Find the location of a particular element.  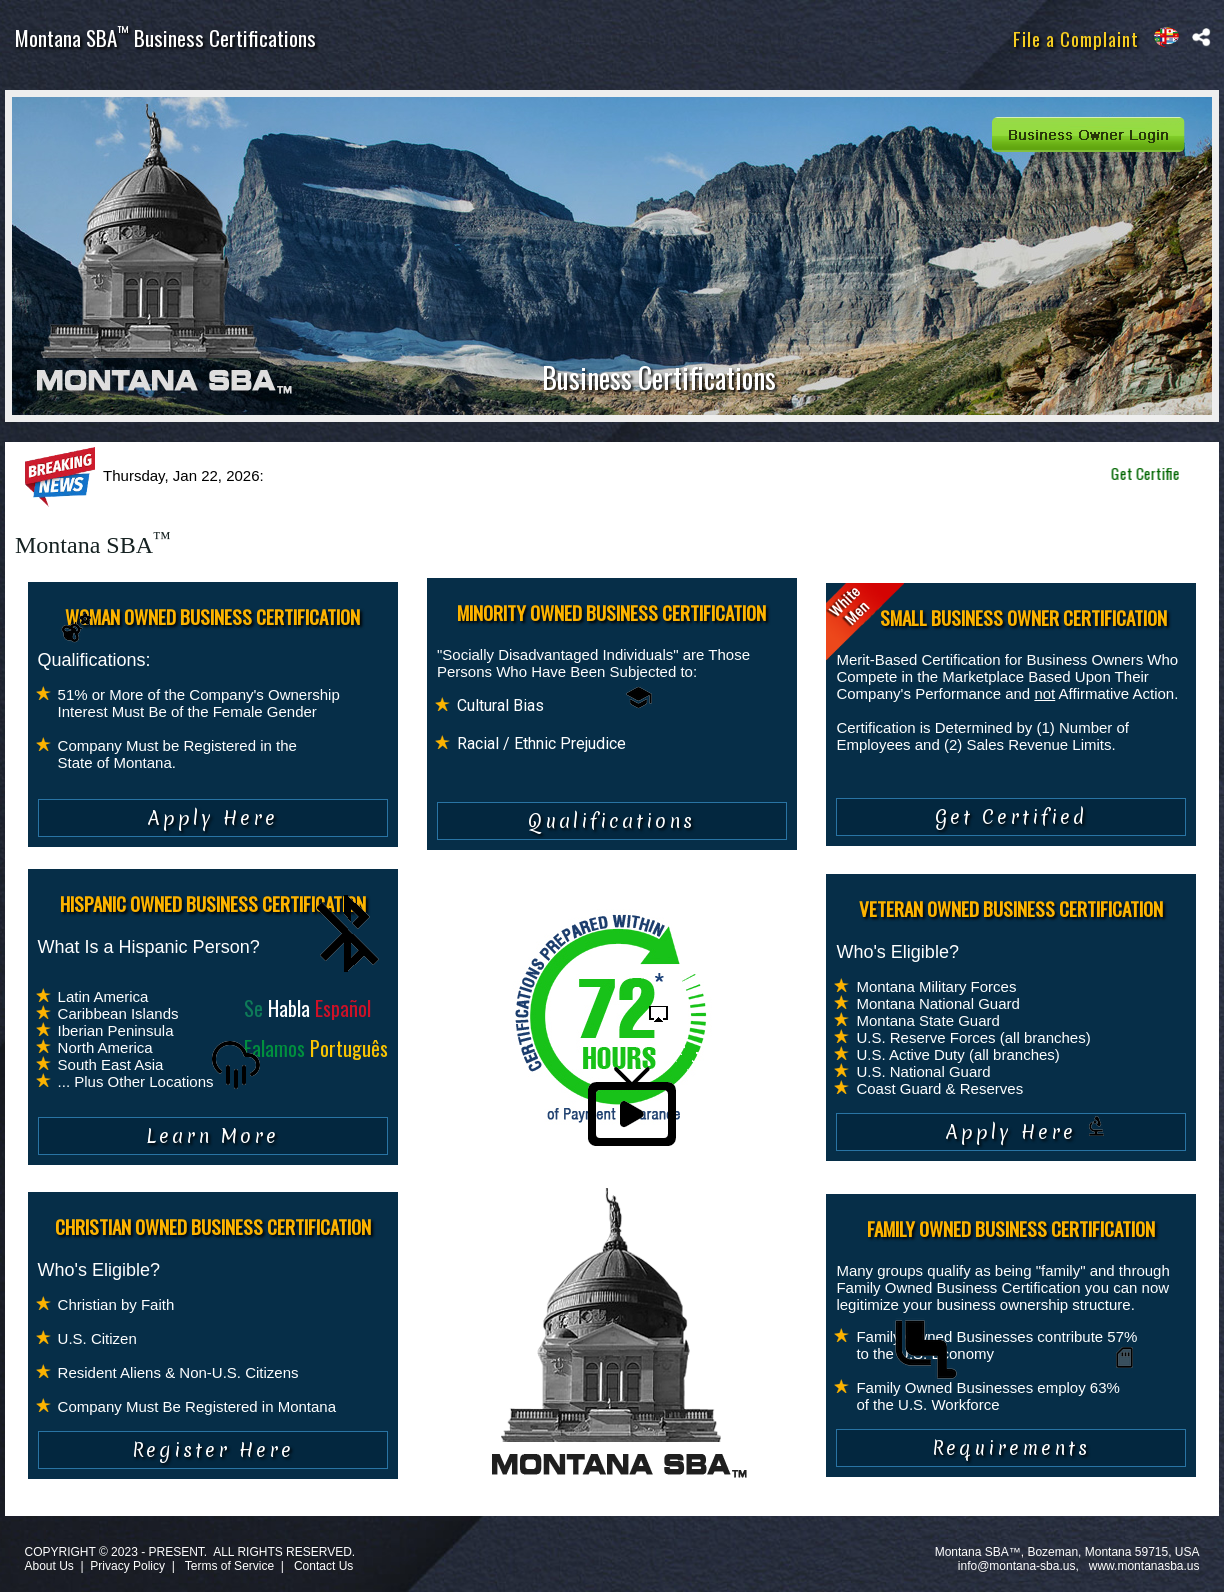

access education or school-related features is located at coordinates (638, 697).